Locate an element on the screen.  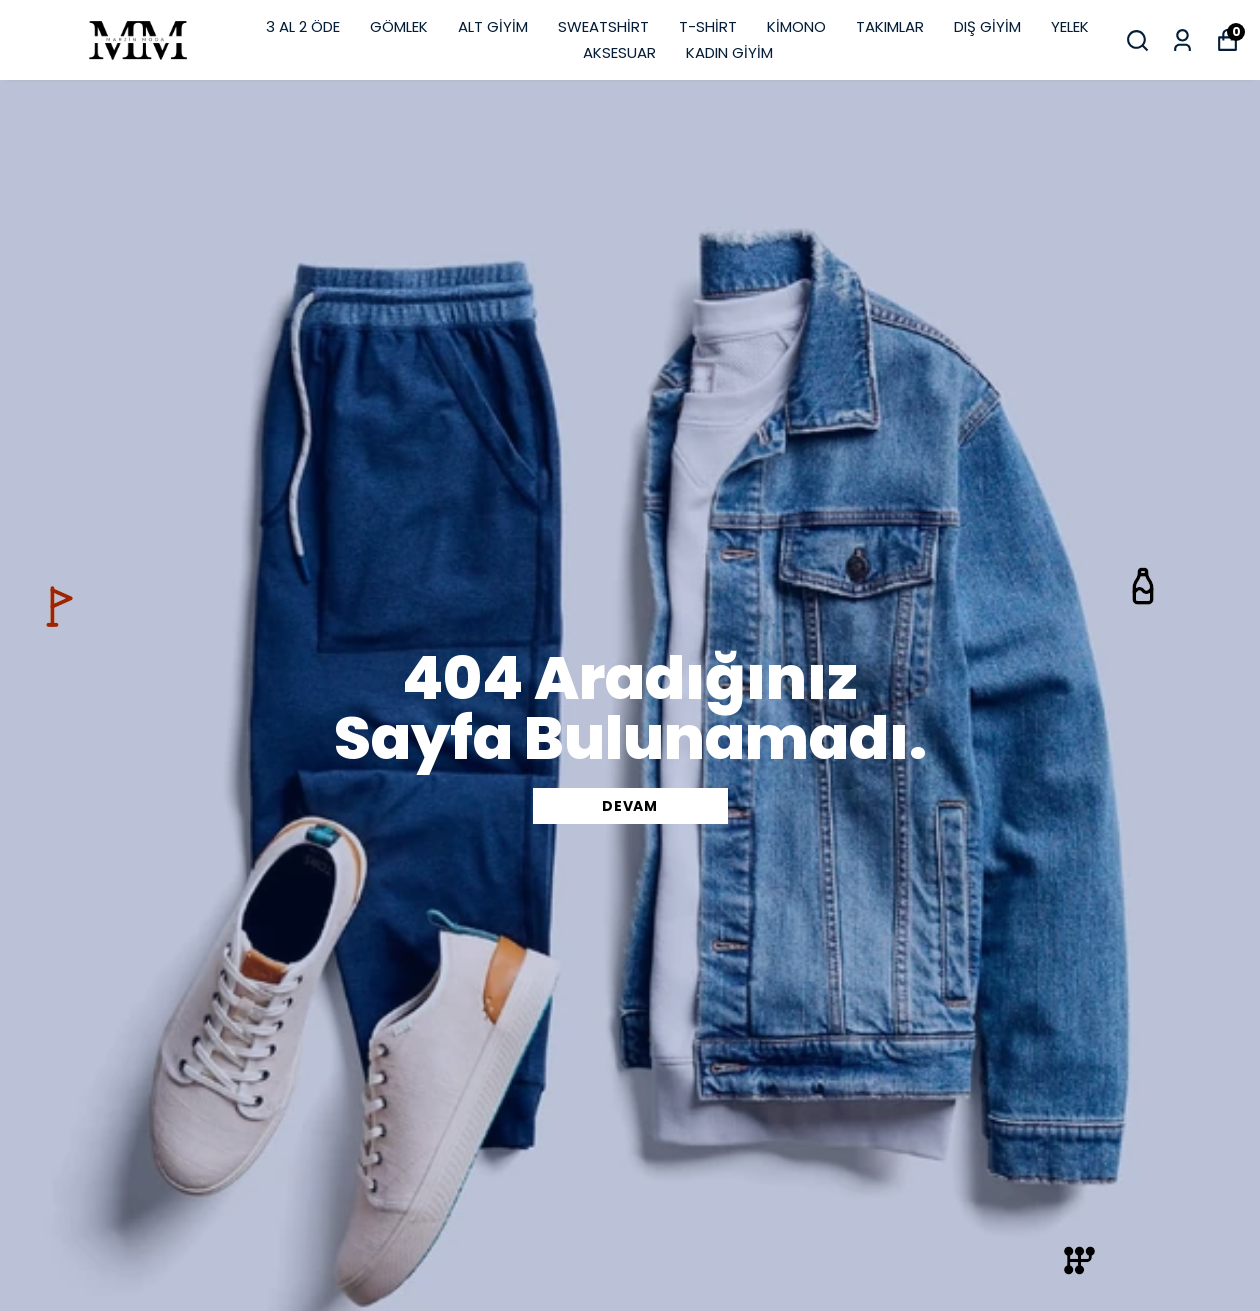
indicates manual transmission or gear settings is located at coordinates (1079, 1260).